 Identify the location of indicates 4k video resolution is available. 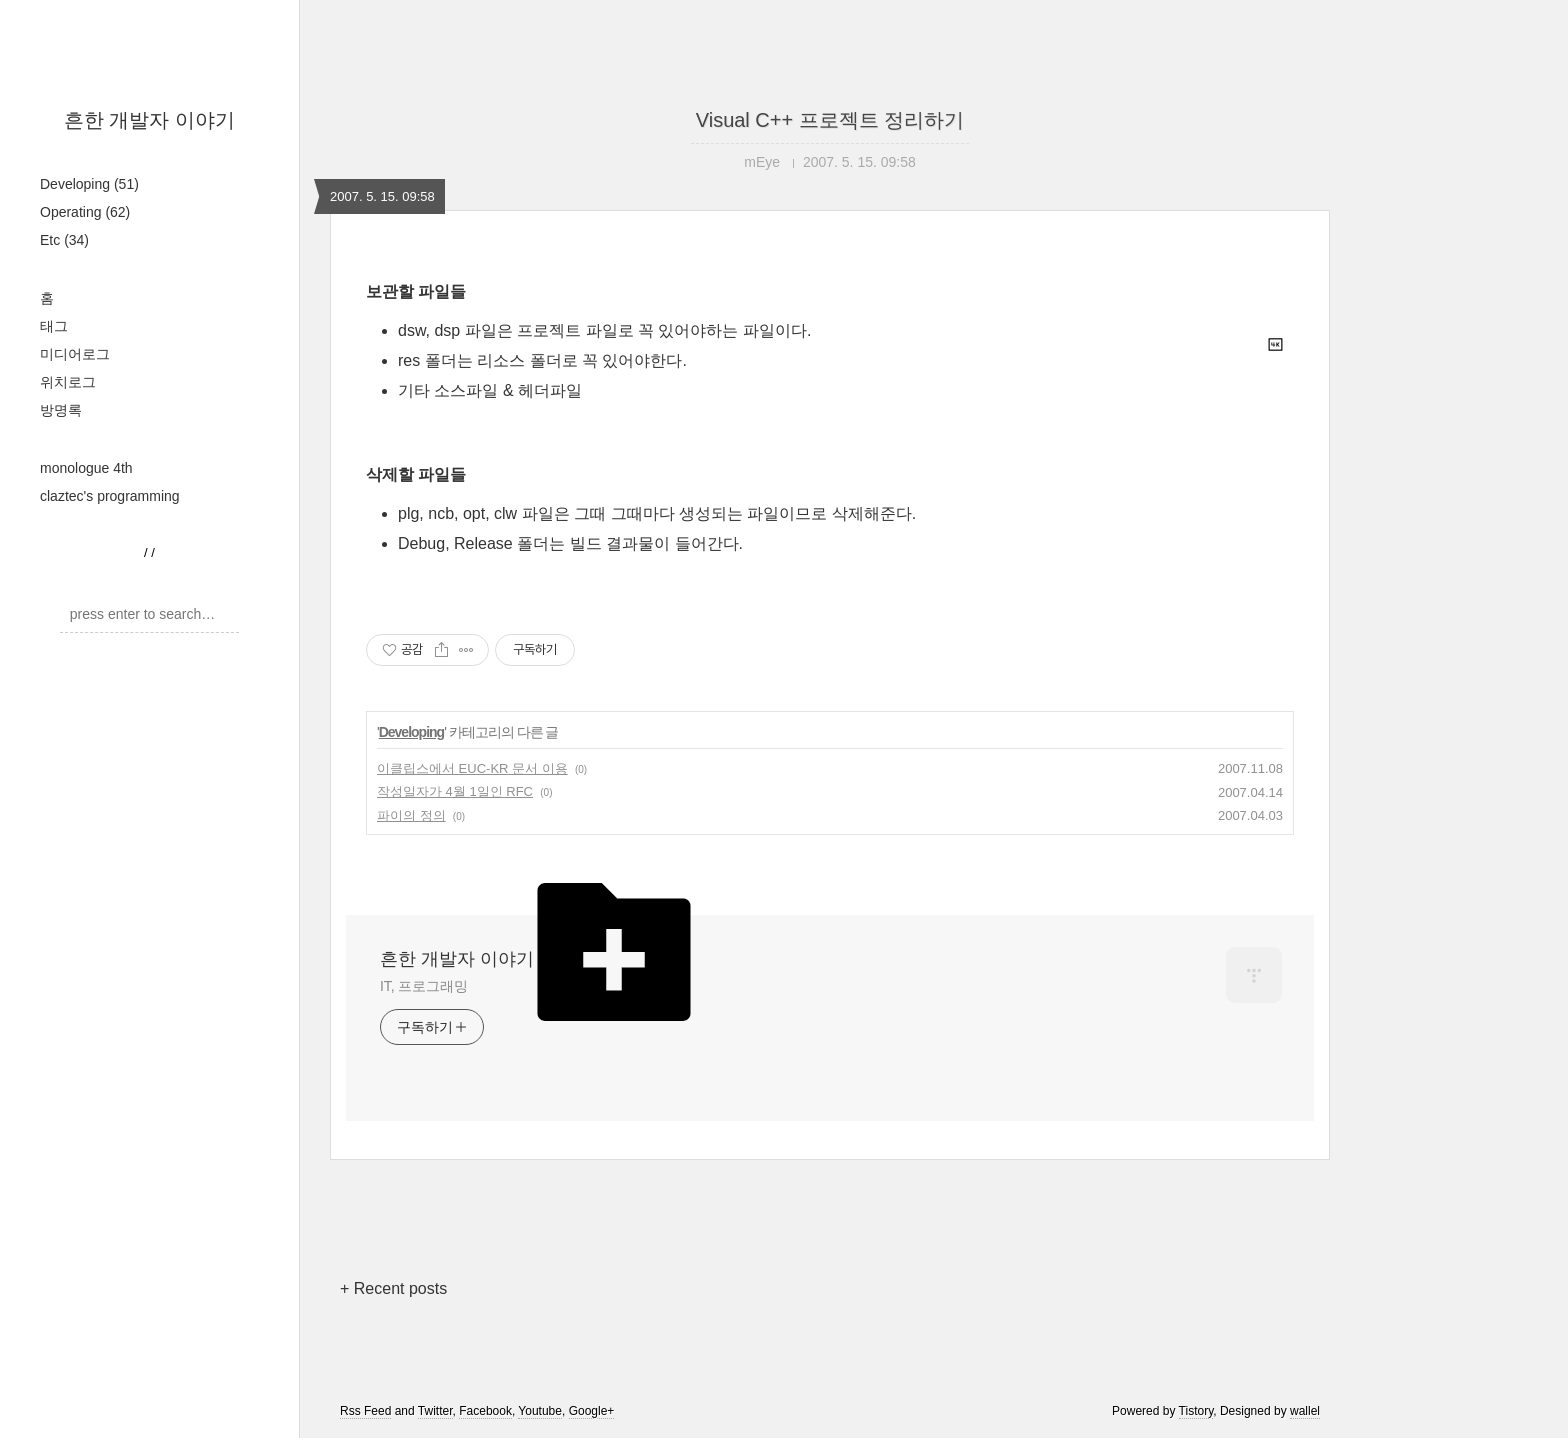
(1275, 344).